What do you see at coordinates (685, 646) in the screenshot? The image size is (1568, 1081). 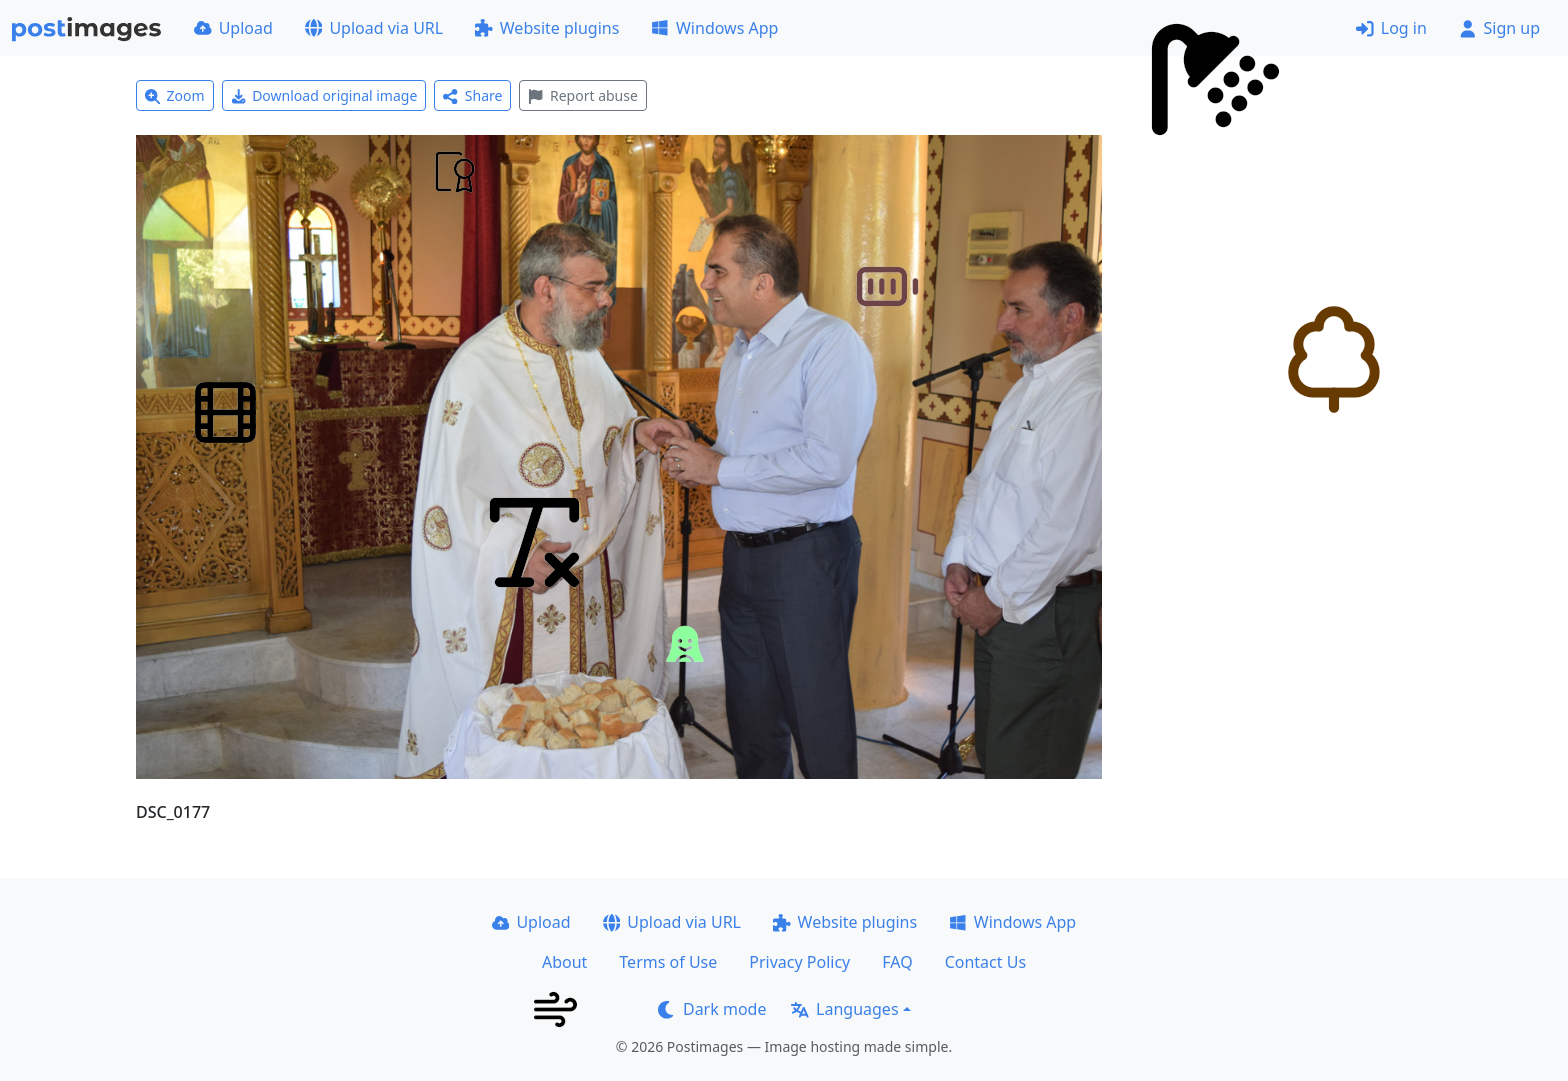 I see `indicates Linux operating system compatibility` at bounding box center [685, 646].